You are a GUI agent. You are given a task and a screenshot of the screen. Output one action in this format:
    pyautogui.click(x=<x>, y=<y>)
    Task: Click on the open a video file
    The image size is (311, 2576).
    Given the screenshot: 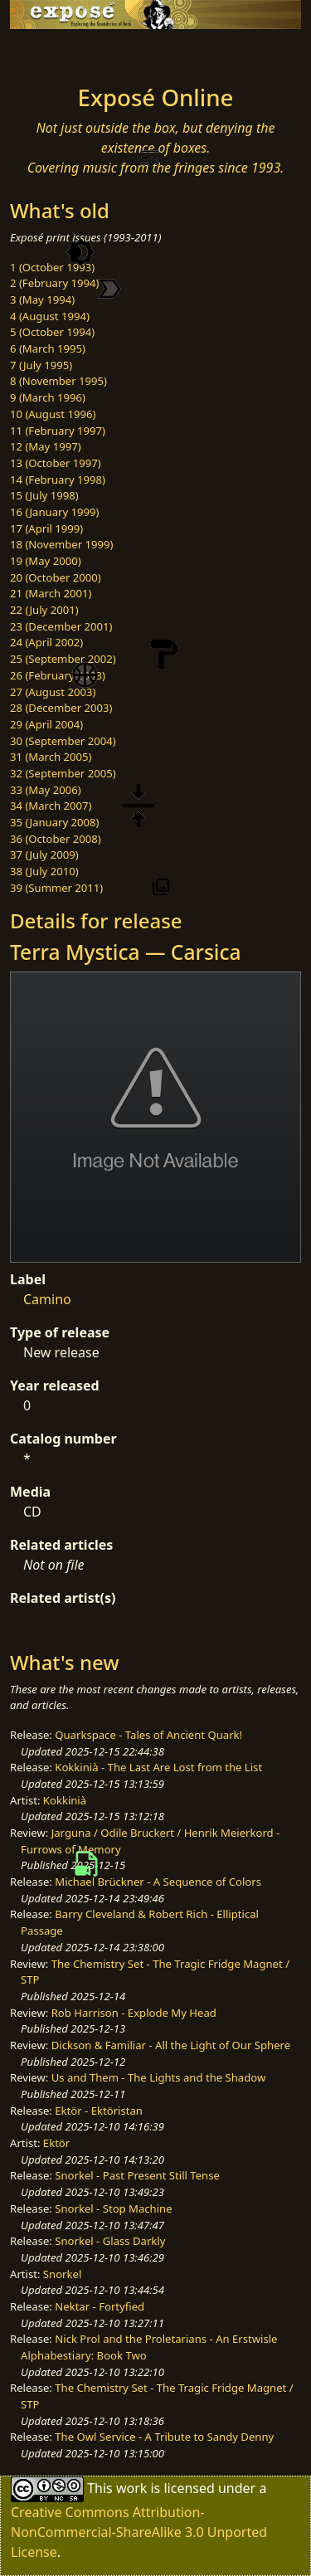 What is the action you would take?
    pyautogui.click(x=86, y=1863)
    